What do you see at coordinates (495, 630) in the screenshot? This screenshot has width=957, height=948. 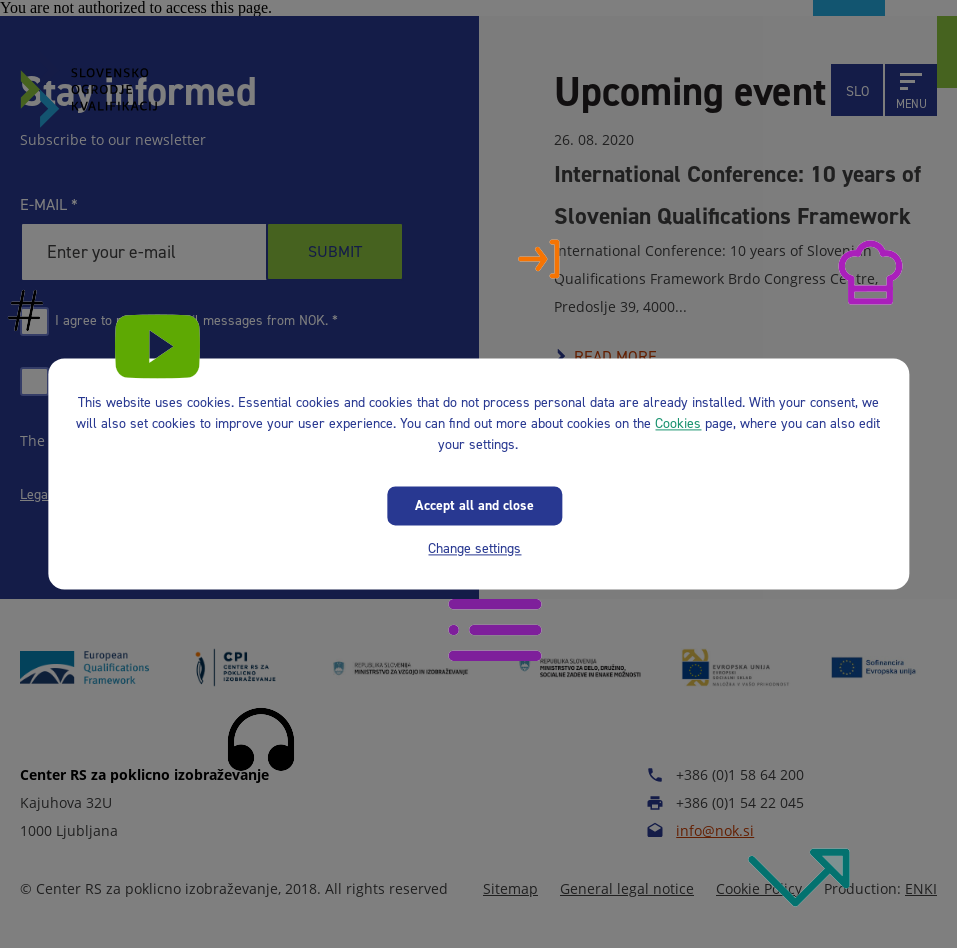 I see `open navigation menu` at bounding box center [495, 630].